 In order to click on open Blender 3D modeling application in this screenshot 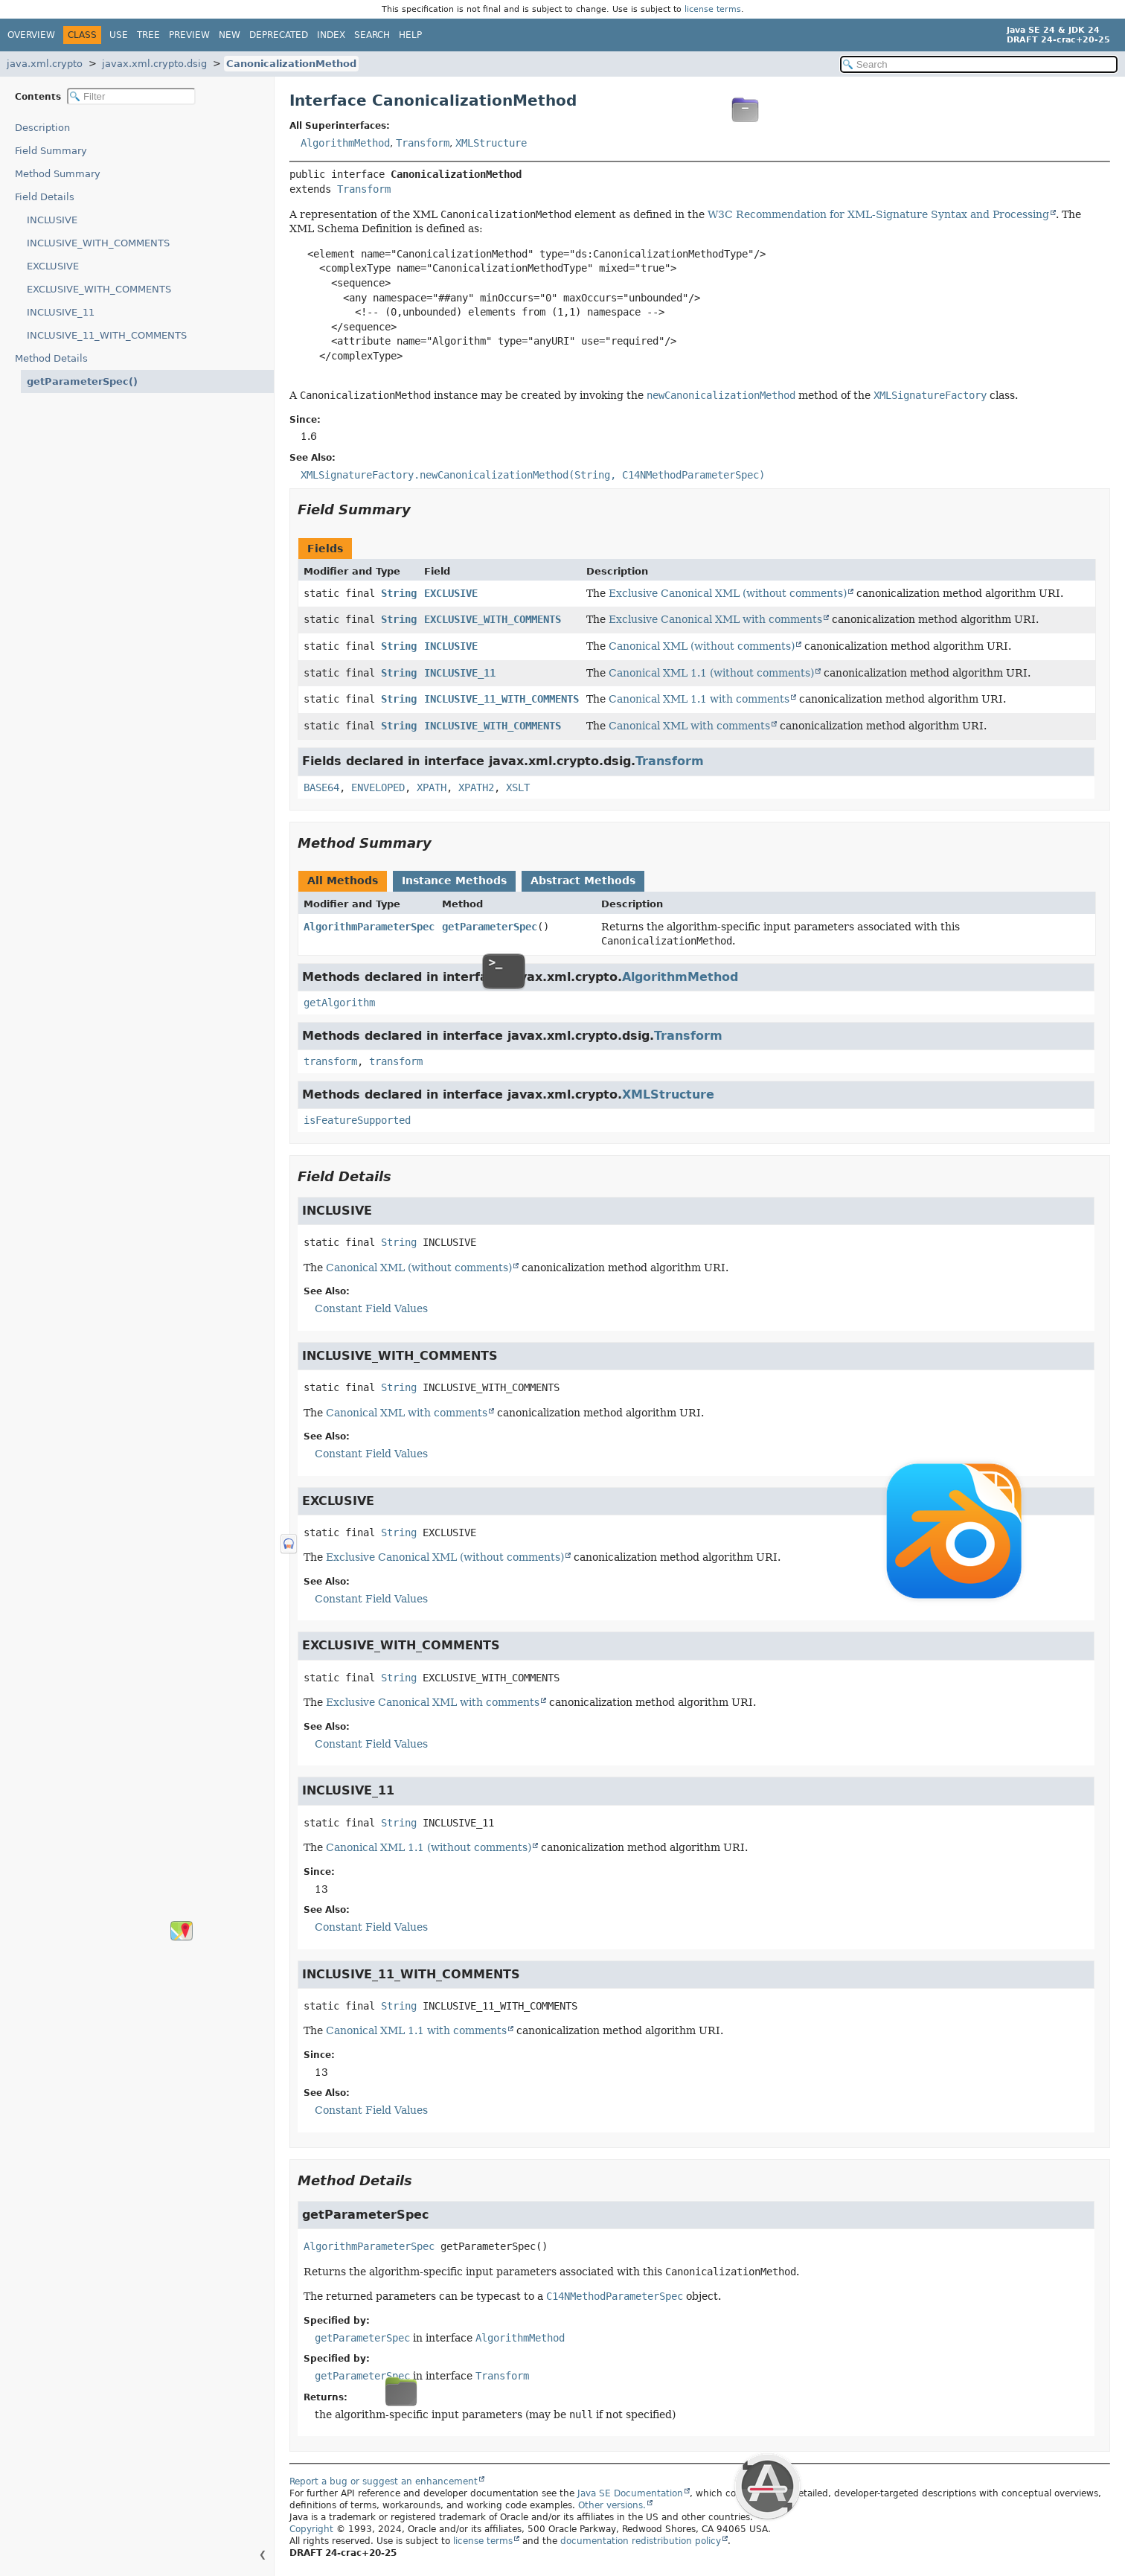, I will do `click(954, 1530)`.